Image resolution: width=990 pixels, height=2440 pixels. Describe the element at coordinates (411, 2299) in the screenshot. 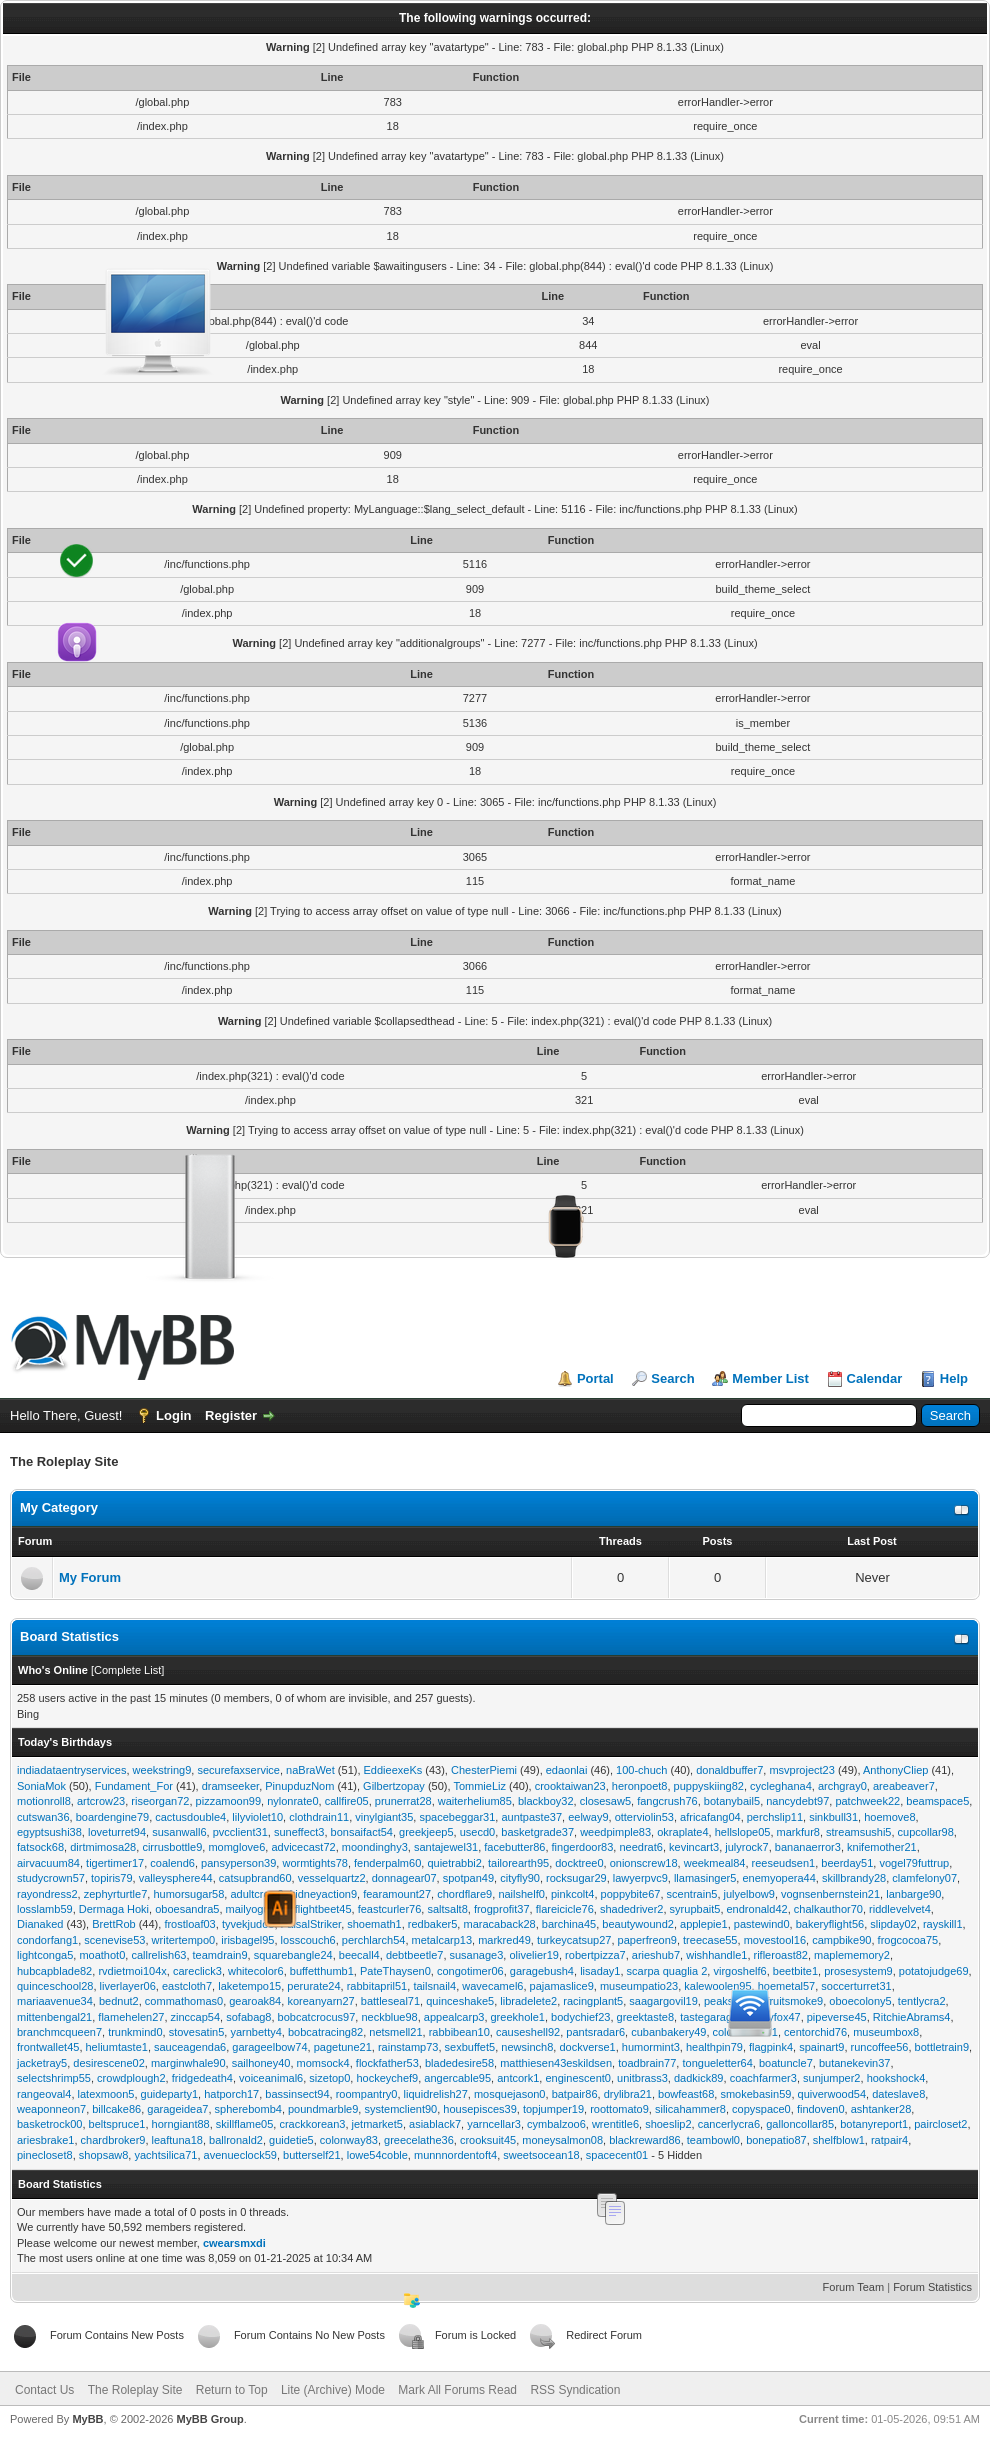

I see `open shared folder` at that location.